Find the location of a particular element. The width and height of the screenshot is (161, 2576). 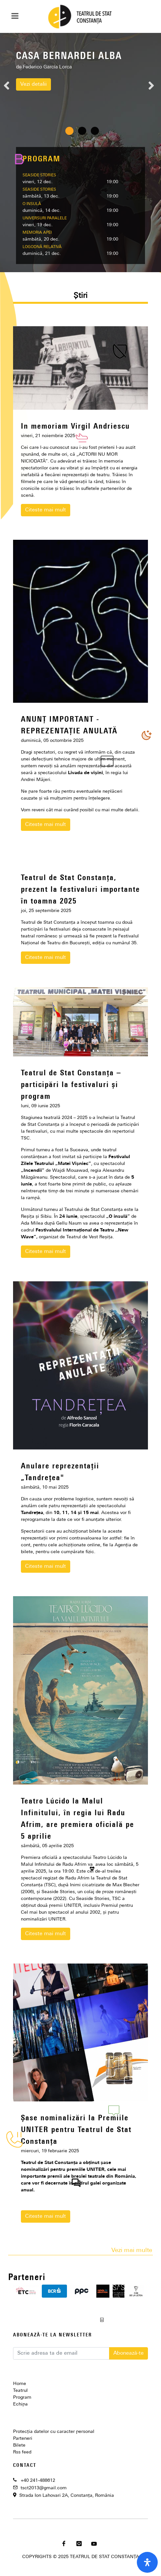

apply bold formatting to selected text is located at coordinates (19, 159).